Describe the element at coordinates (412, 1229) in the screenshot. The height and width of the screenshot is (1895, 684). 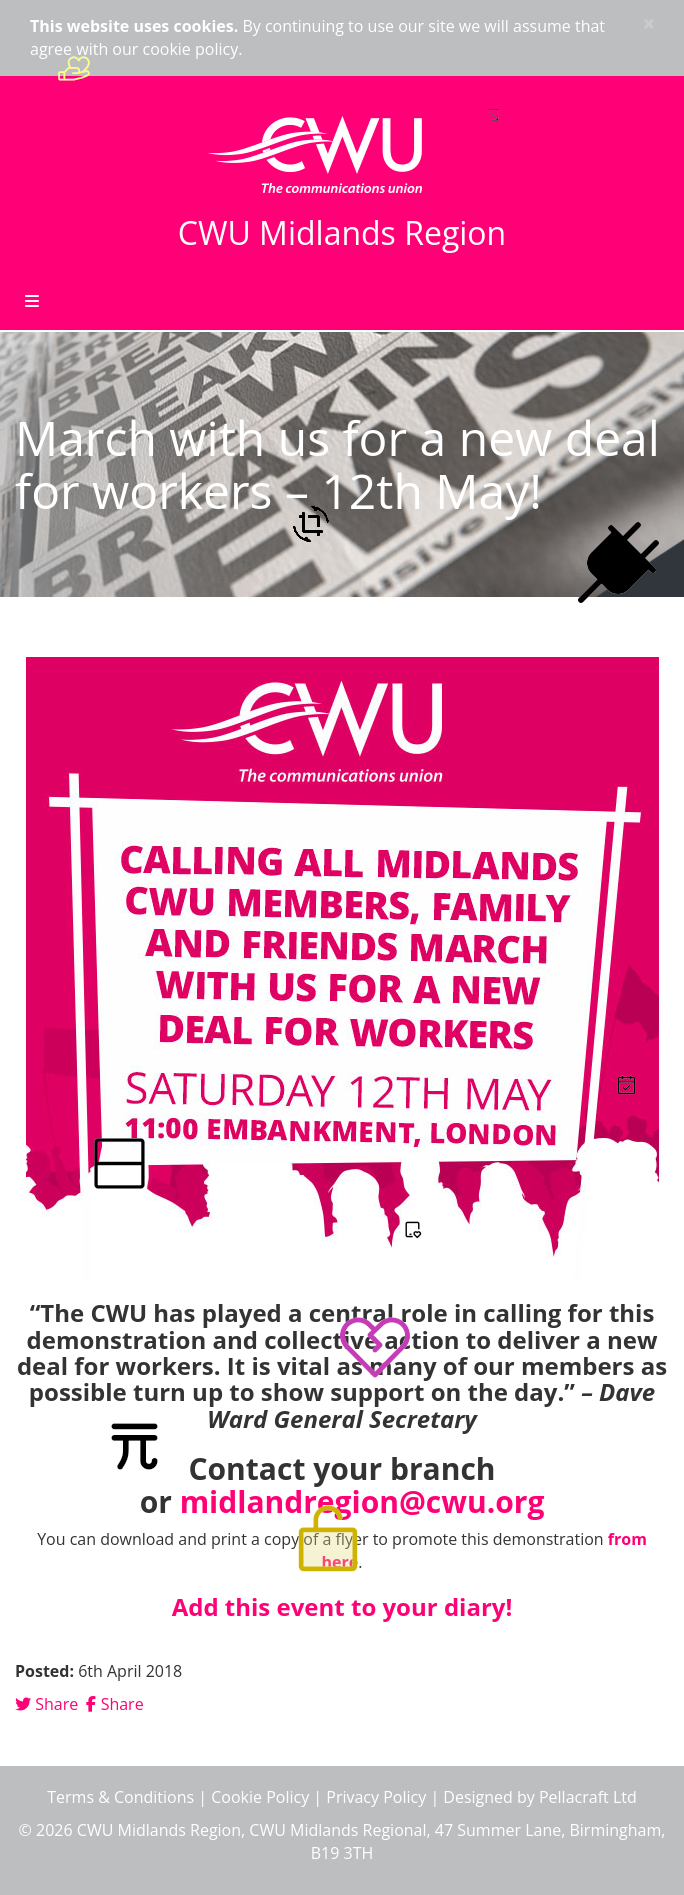
I see `add device to favorites` at that location.